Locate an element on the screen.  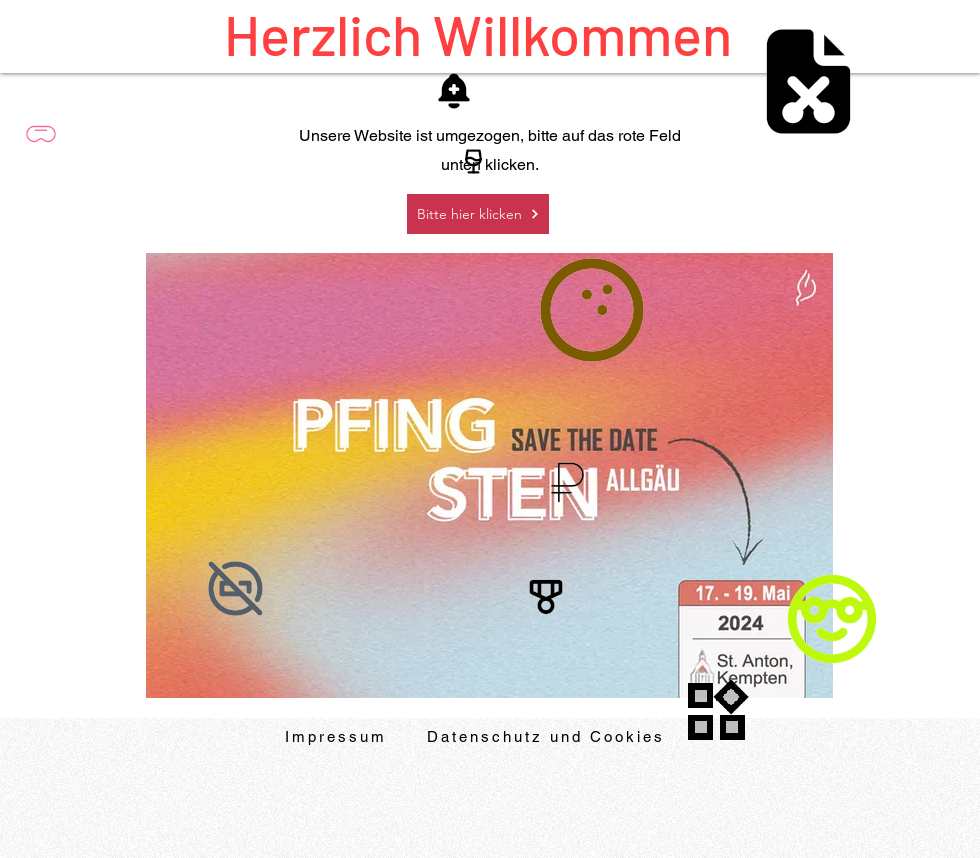
access bowling or sports-related features is located at coordinates (592, 310).